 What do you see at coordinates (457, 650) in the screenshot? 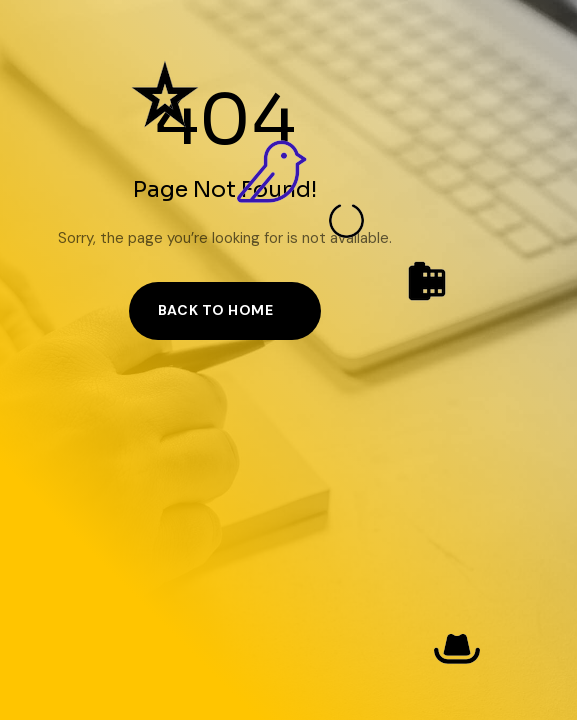
I see `select western or country theme` at bounding box center [457, 650].